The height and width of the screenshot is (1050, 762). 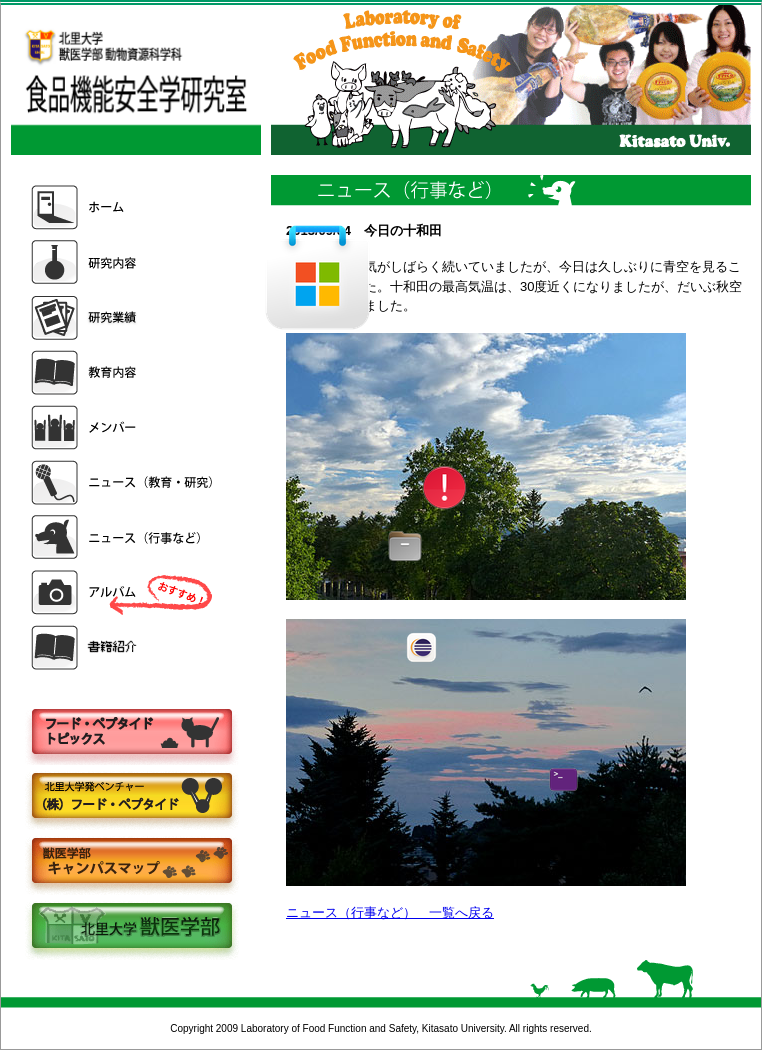 I want to click on open eclipse IDE, so click(x=421, y=647).